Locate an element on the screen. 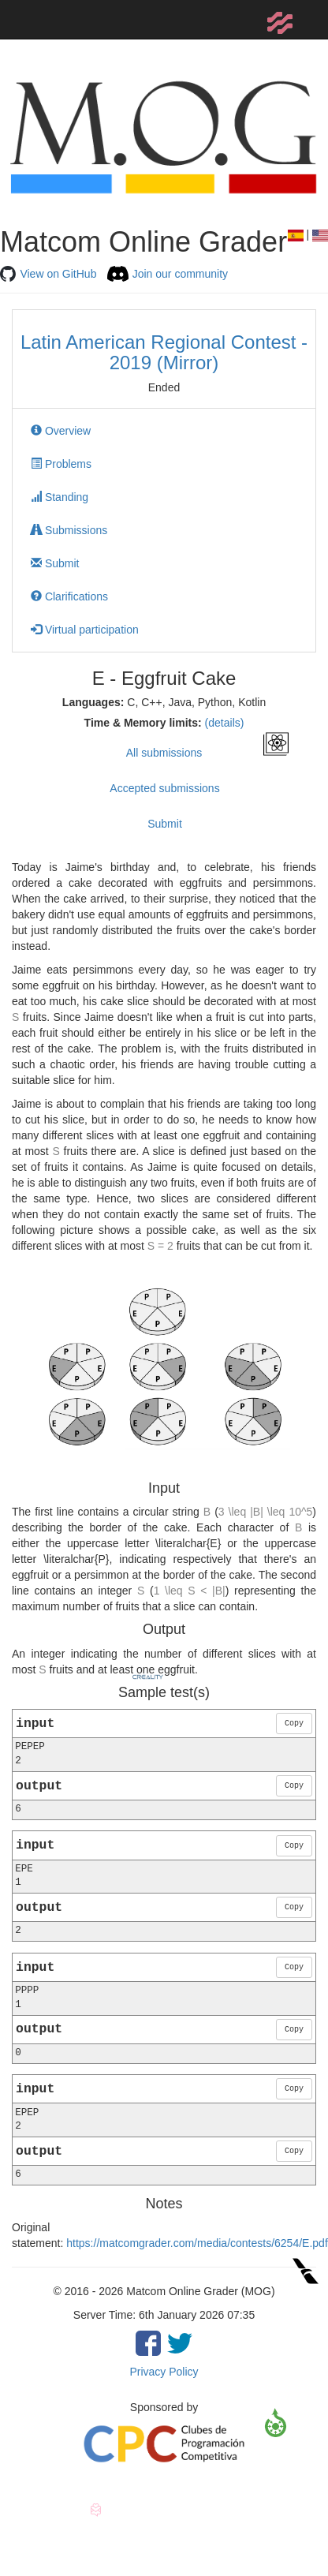 This screenshot has height=2576, width=328. visit wikimedia commons is located at coordinates (275, 2422).